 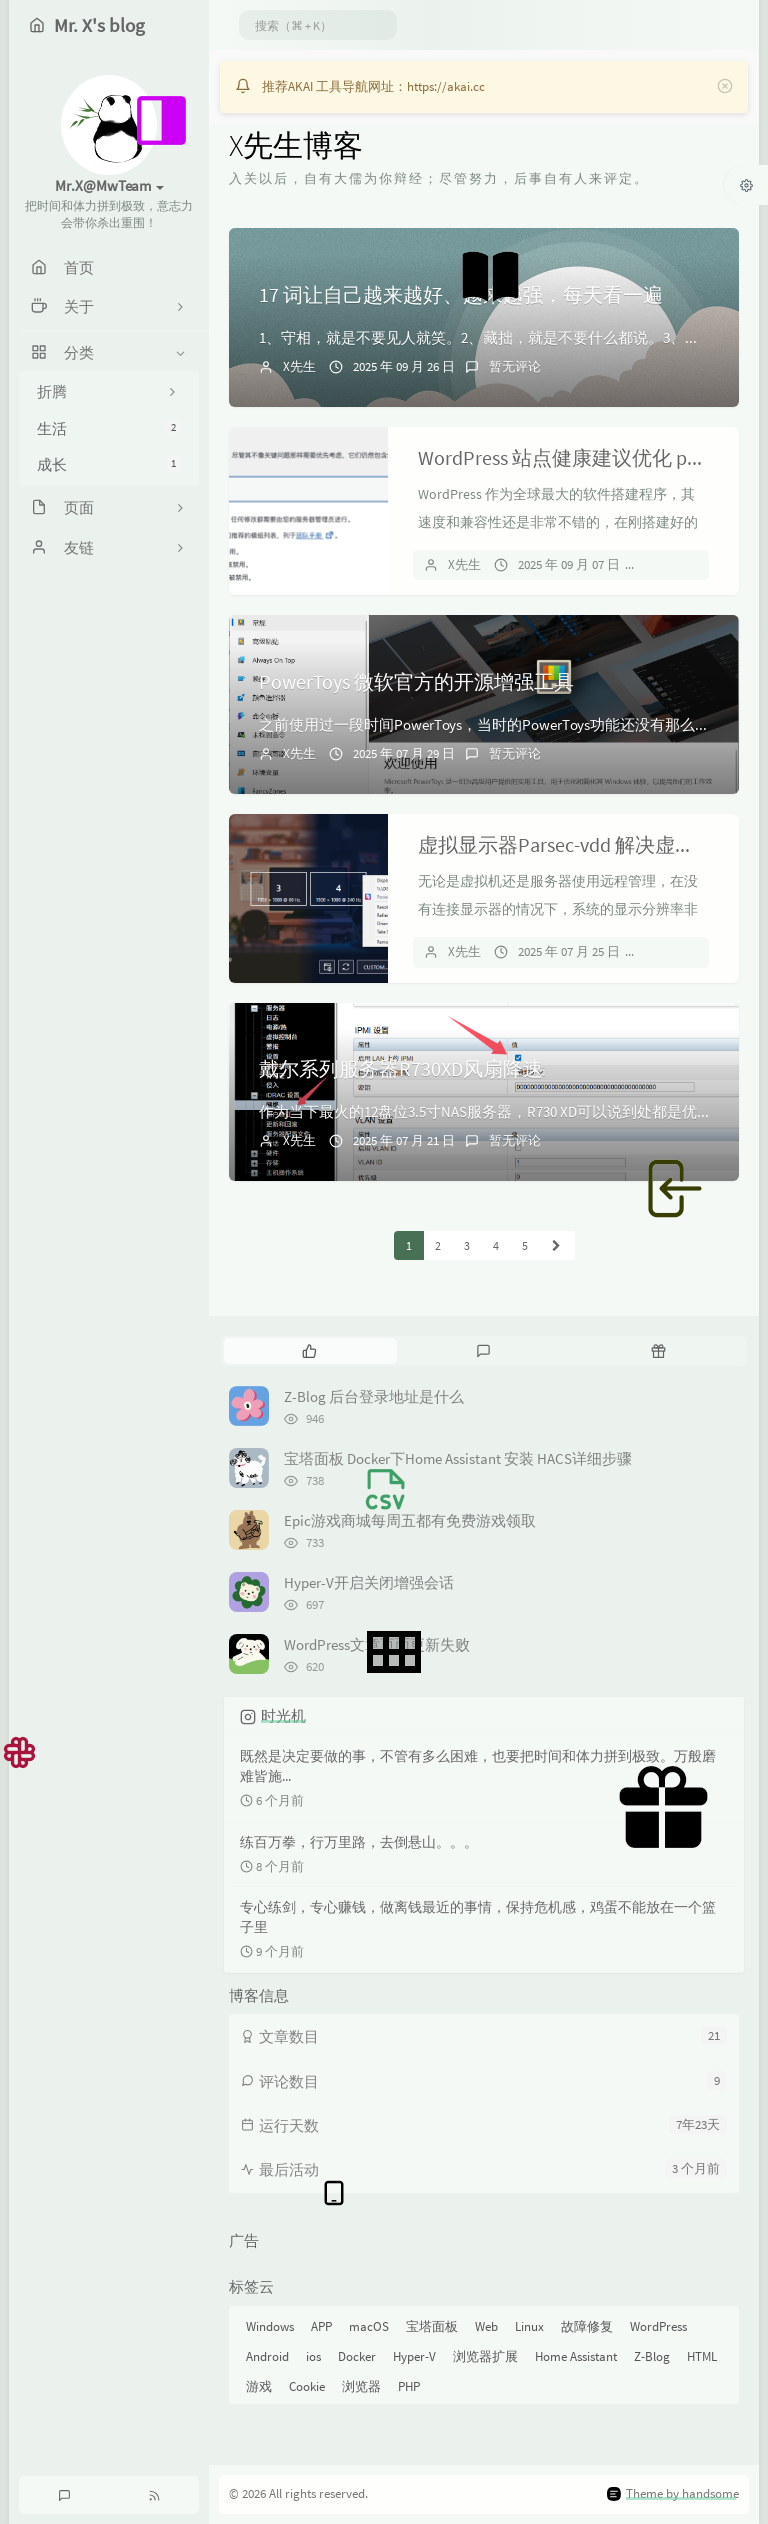 I want to click on access gifts or rewards, so click(x=663, y=1807).